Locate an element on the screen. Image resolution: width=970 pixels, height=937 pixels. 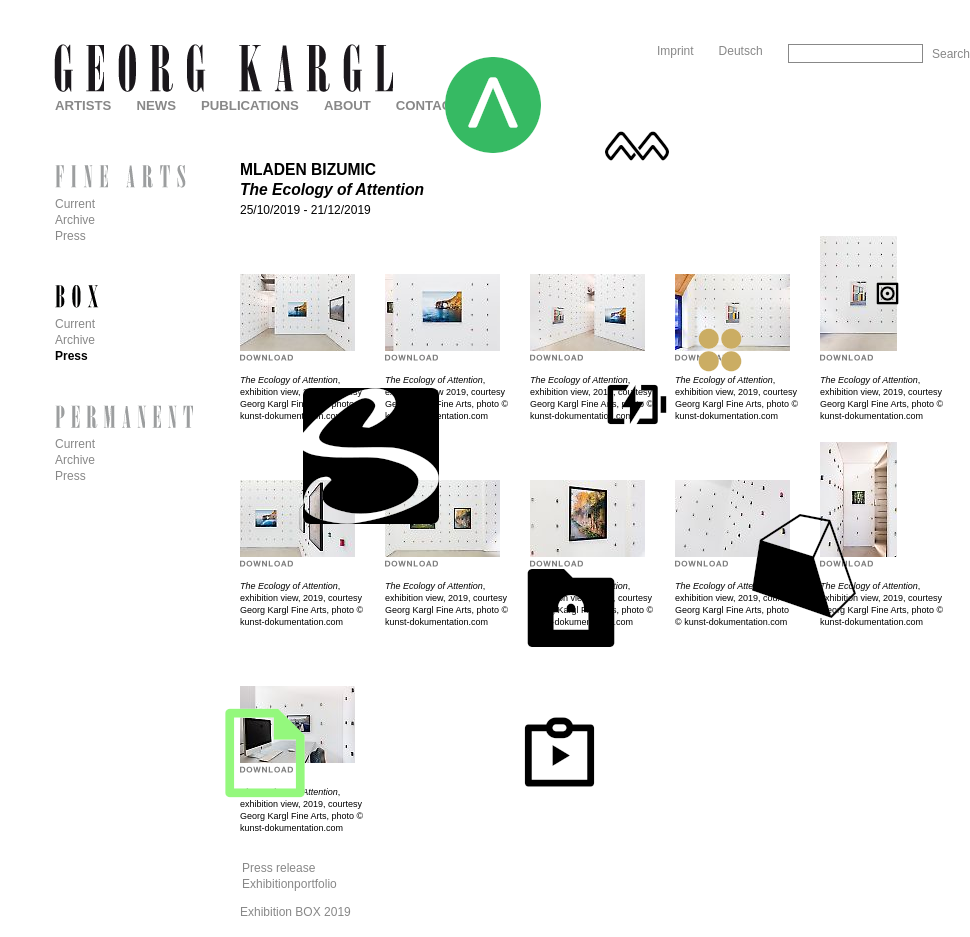
start a presentation slideshow is located at coordinates (559, 755).